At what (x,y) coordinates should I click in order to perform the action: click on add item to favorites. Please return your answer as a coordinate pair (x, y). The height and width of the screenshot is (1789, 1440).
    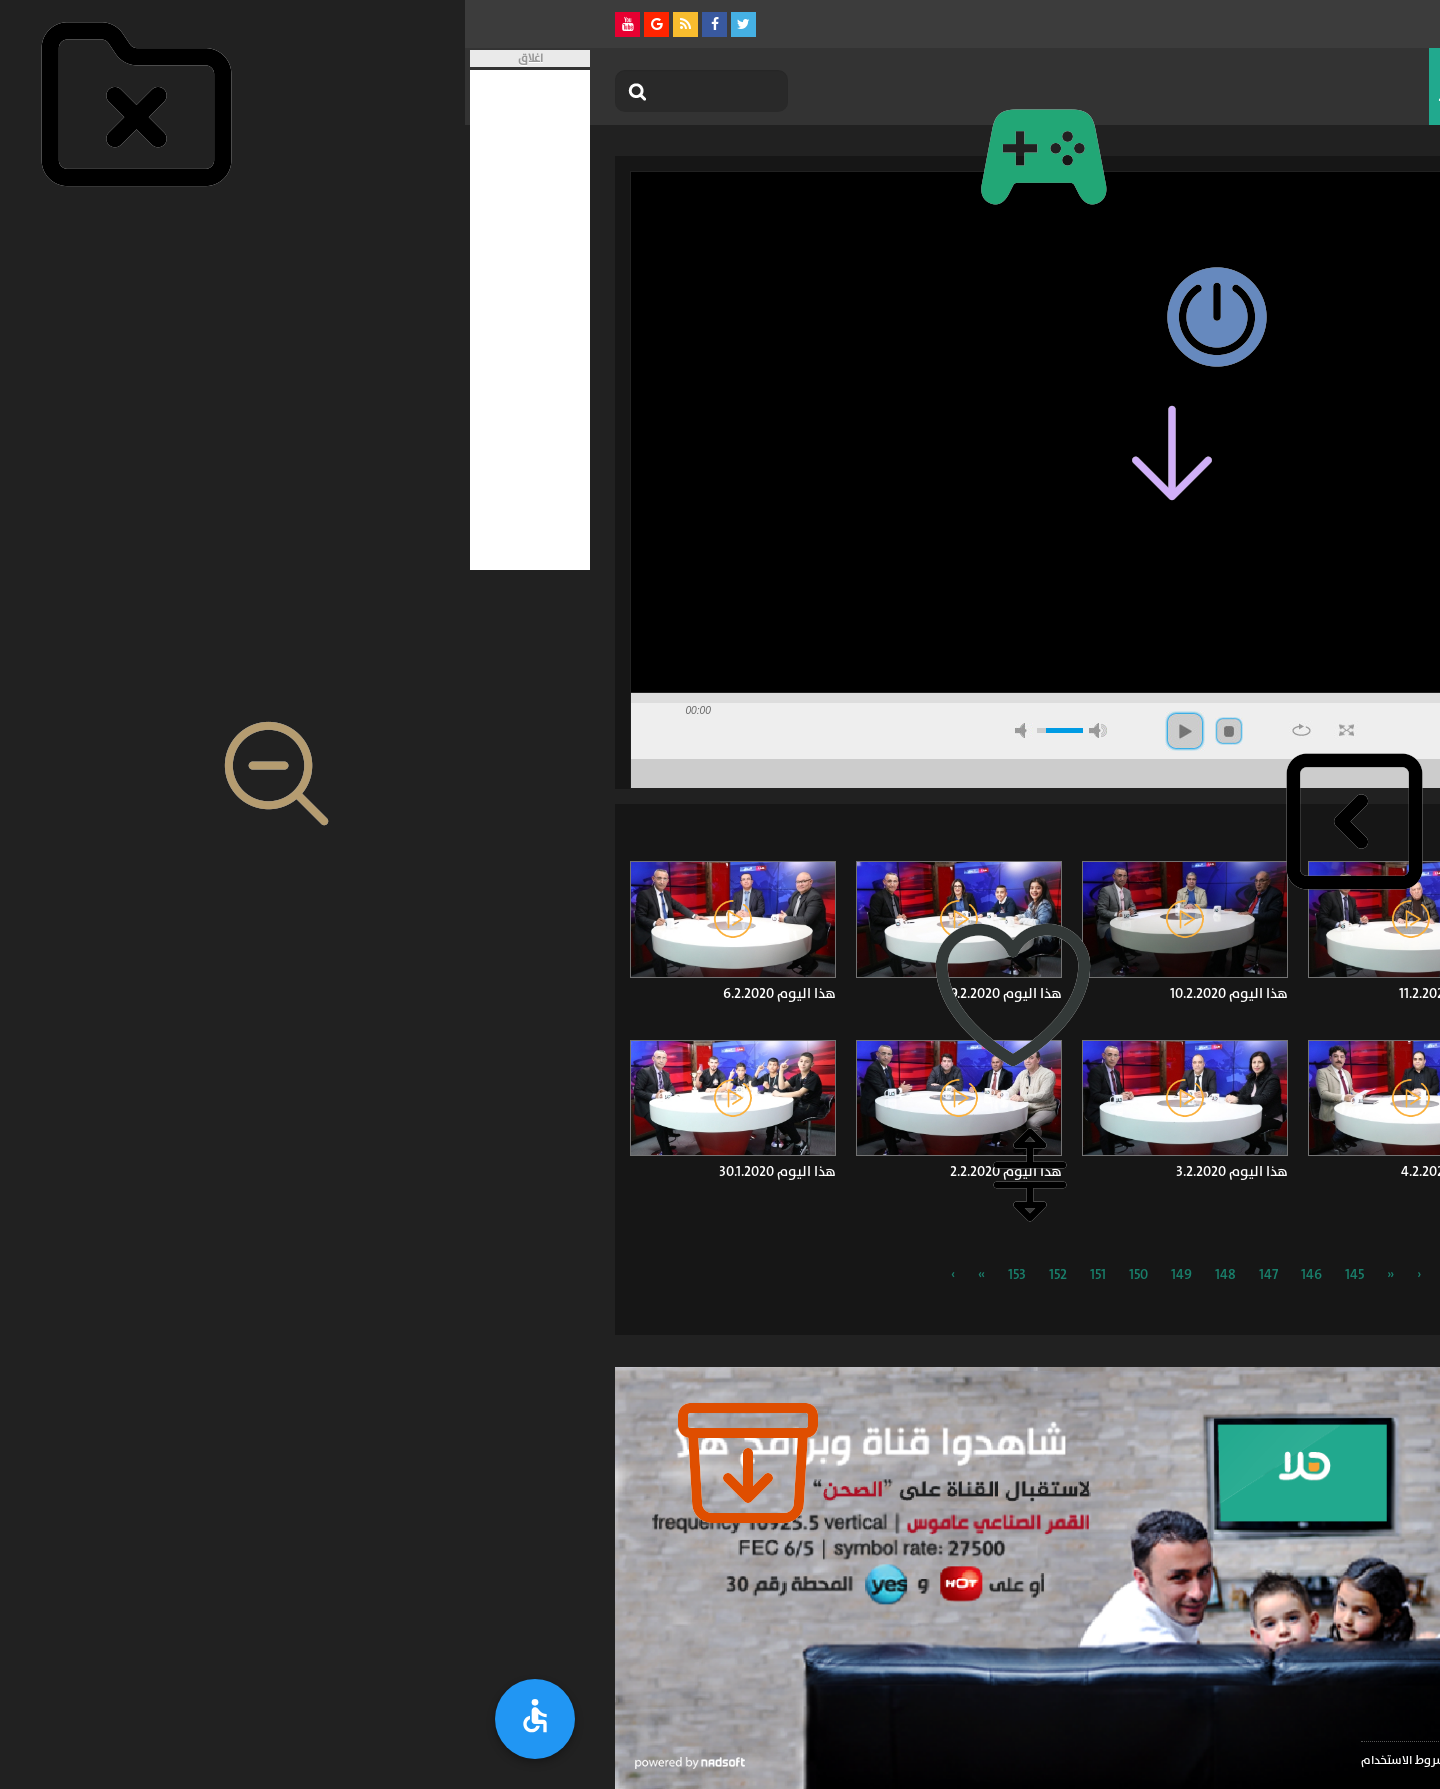
    Looking at the image, I should click on (1013, 995).